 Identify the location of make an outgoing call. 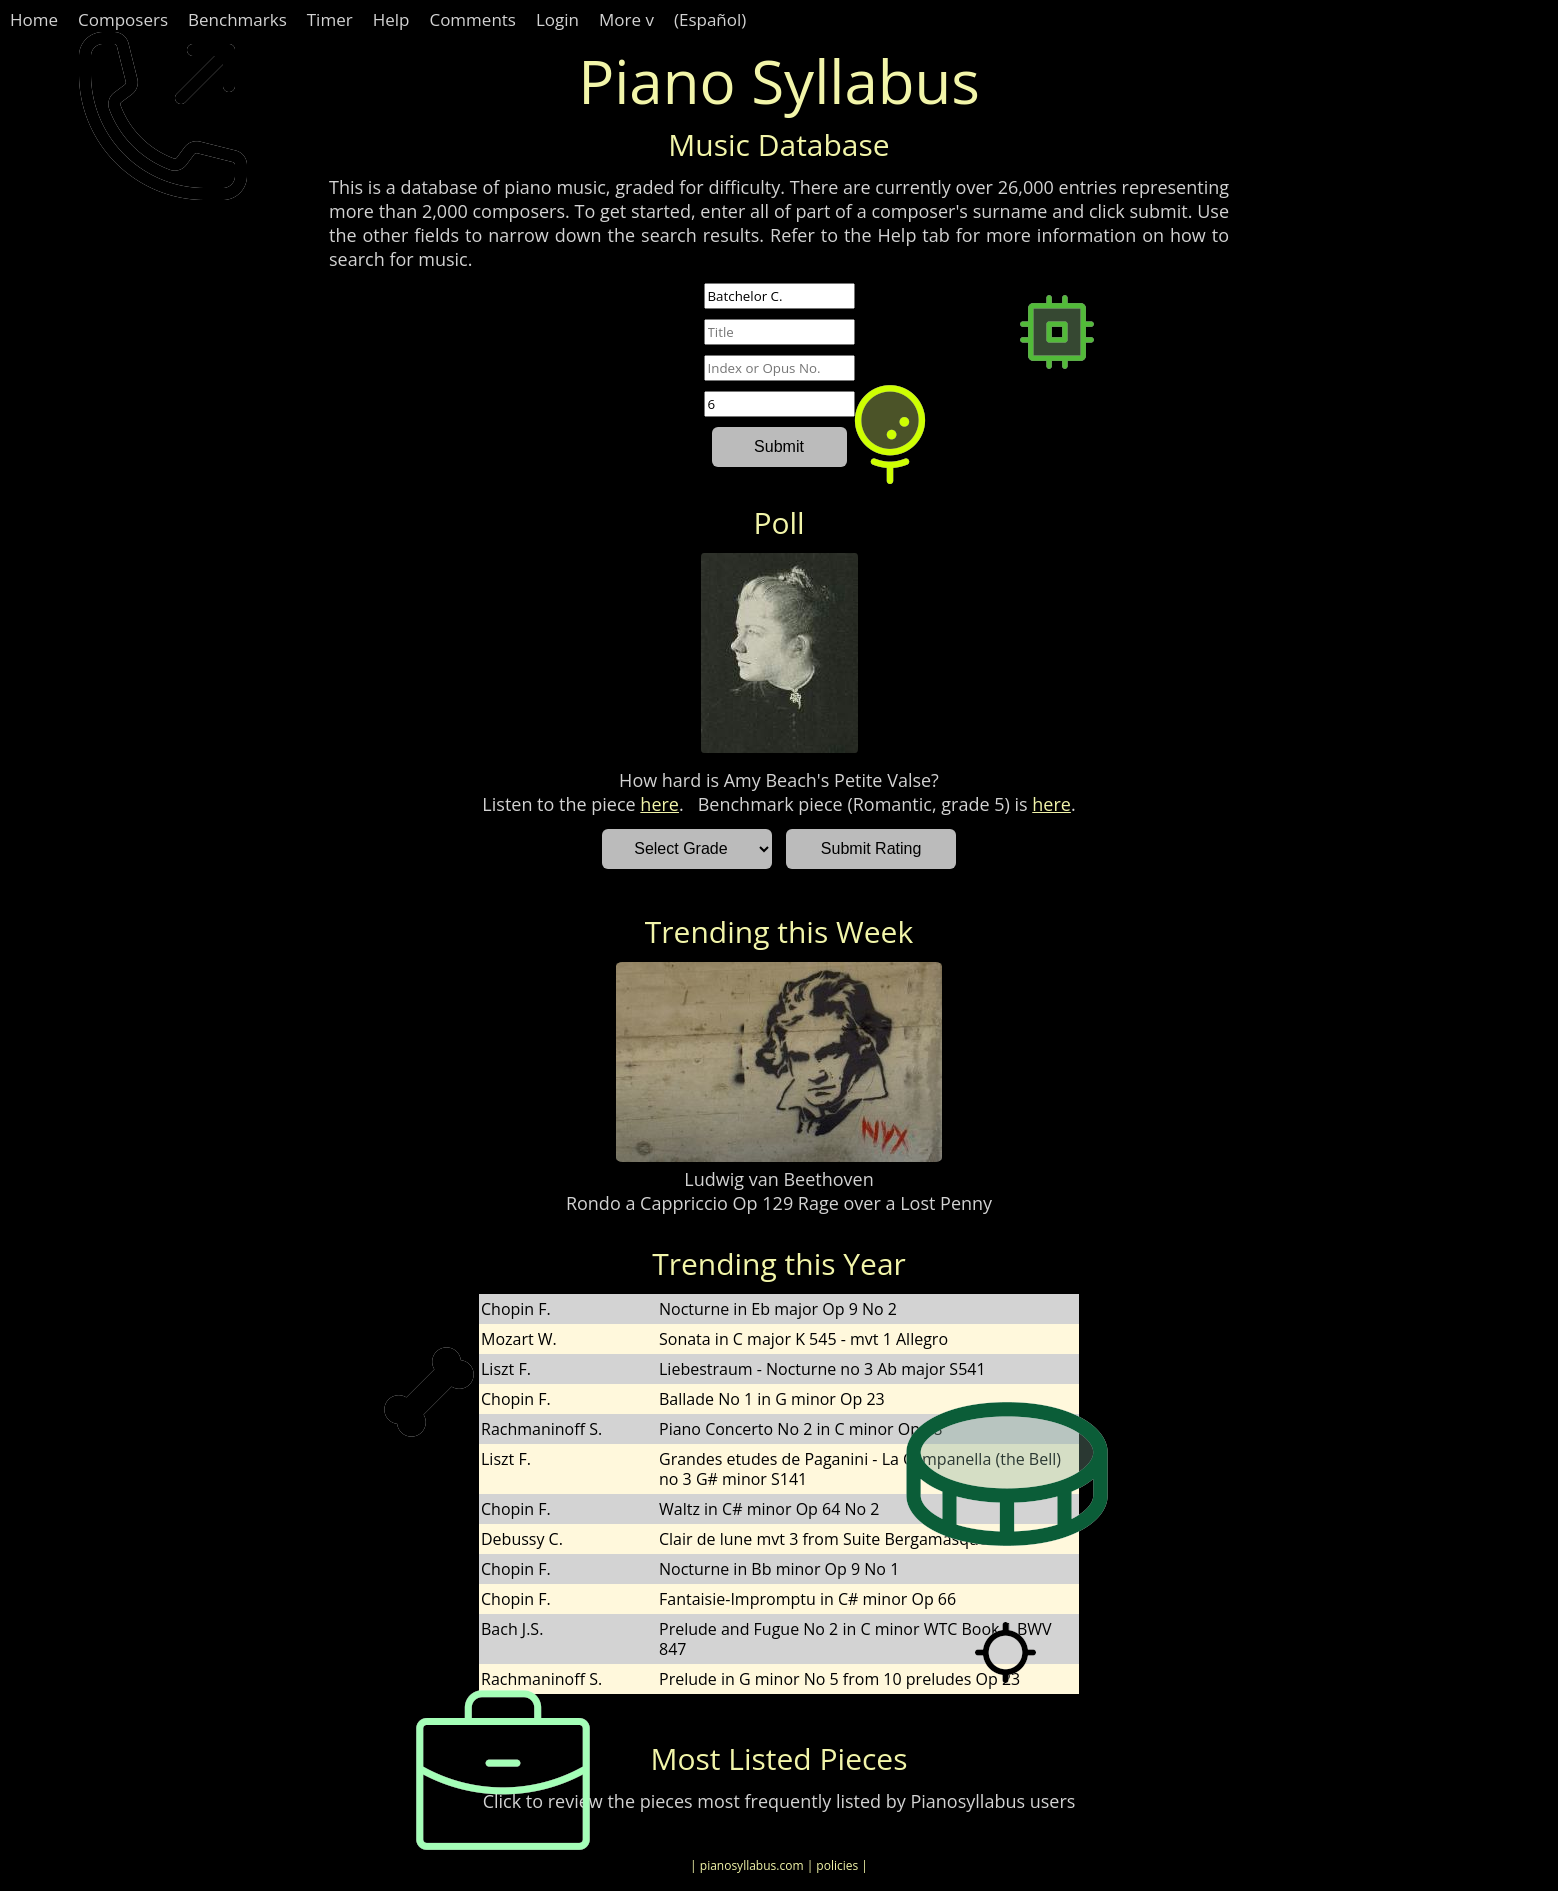
(163, 116).